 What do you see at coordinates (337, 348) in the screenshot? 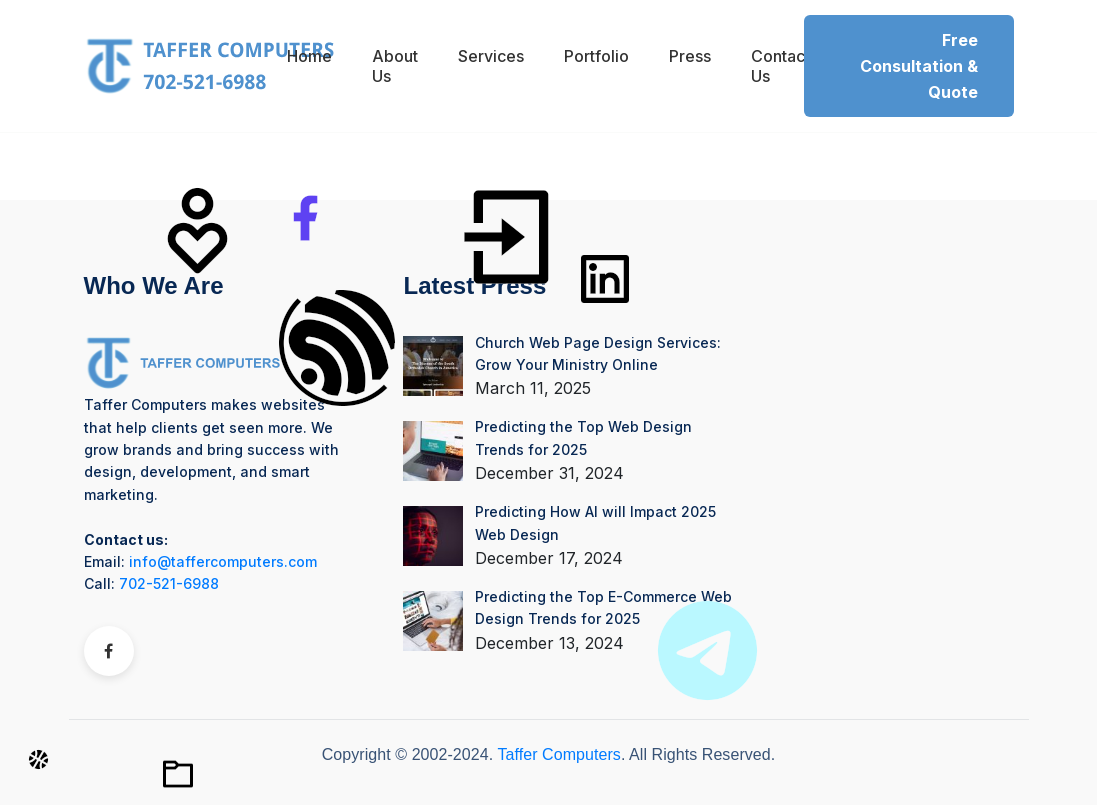
I see `espressif systems company logo` at bounding box center [337, 348].